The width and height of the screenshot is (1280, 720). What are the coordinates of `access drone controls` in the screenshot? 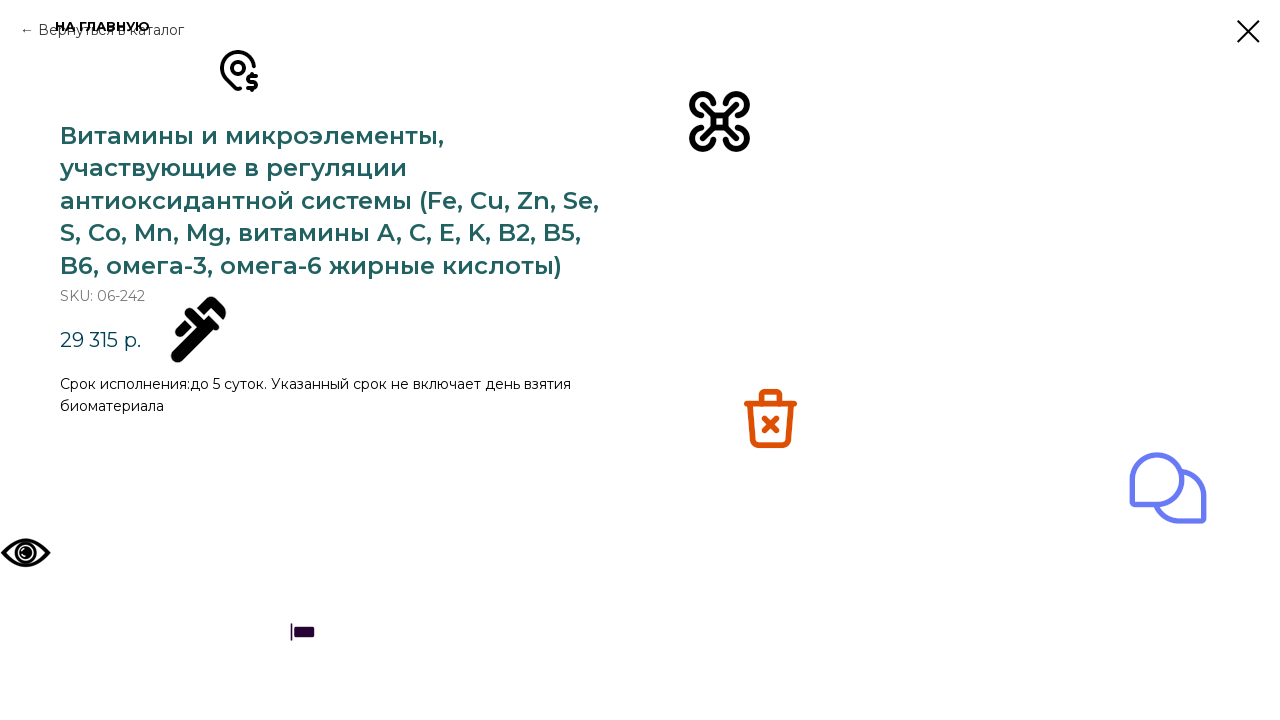 It's located at (719, 121).